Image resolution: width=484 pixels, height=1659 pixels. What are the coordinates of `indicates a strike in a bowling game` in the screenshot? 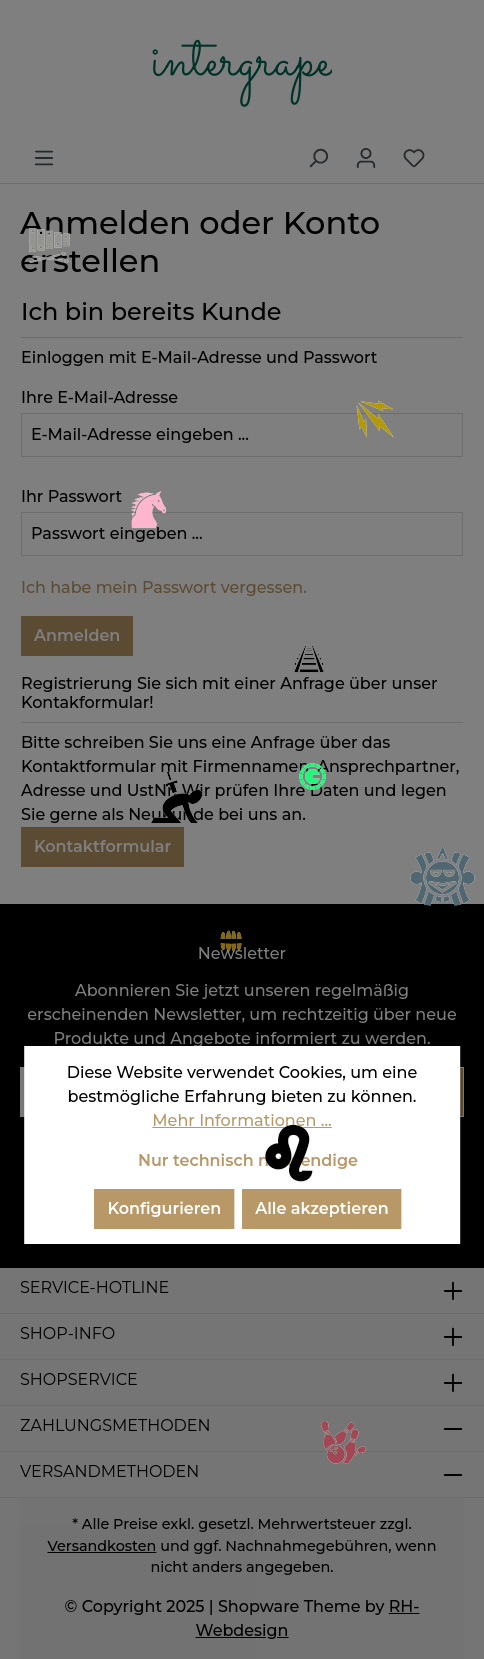 It's located at (343, 1442).